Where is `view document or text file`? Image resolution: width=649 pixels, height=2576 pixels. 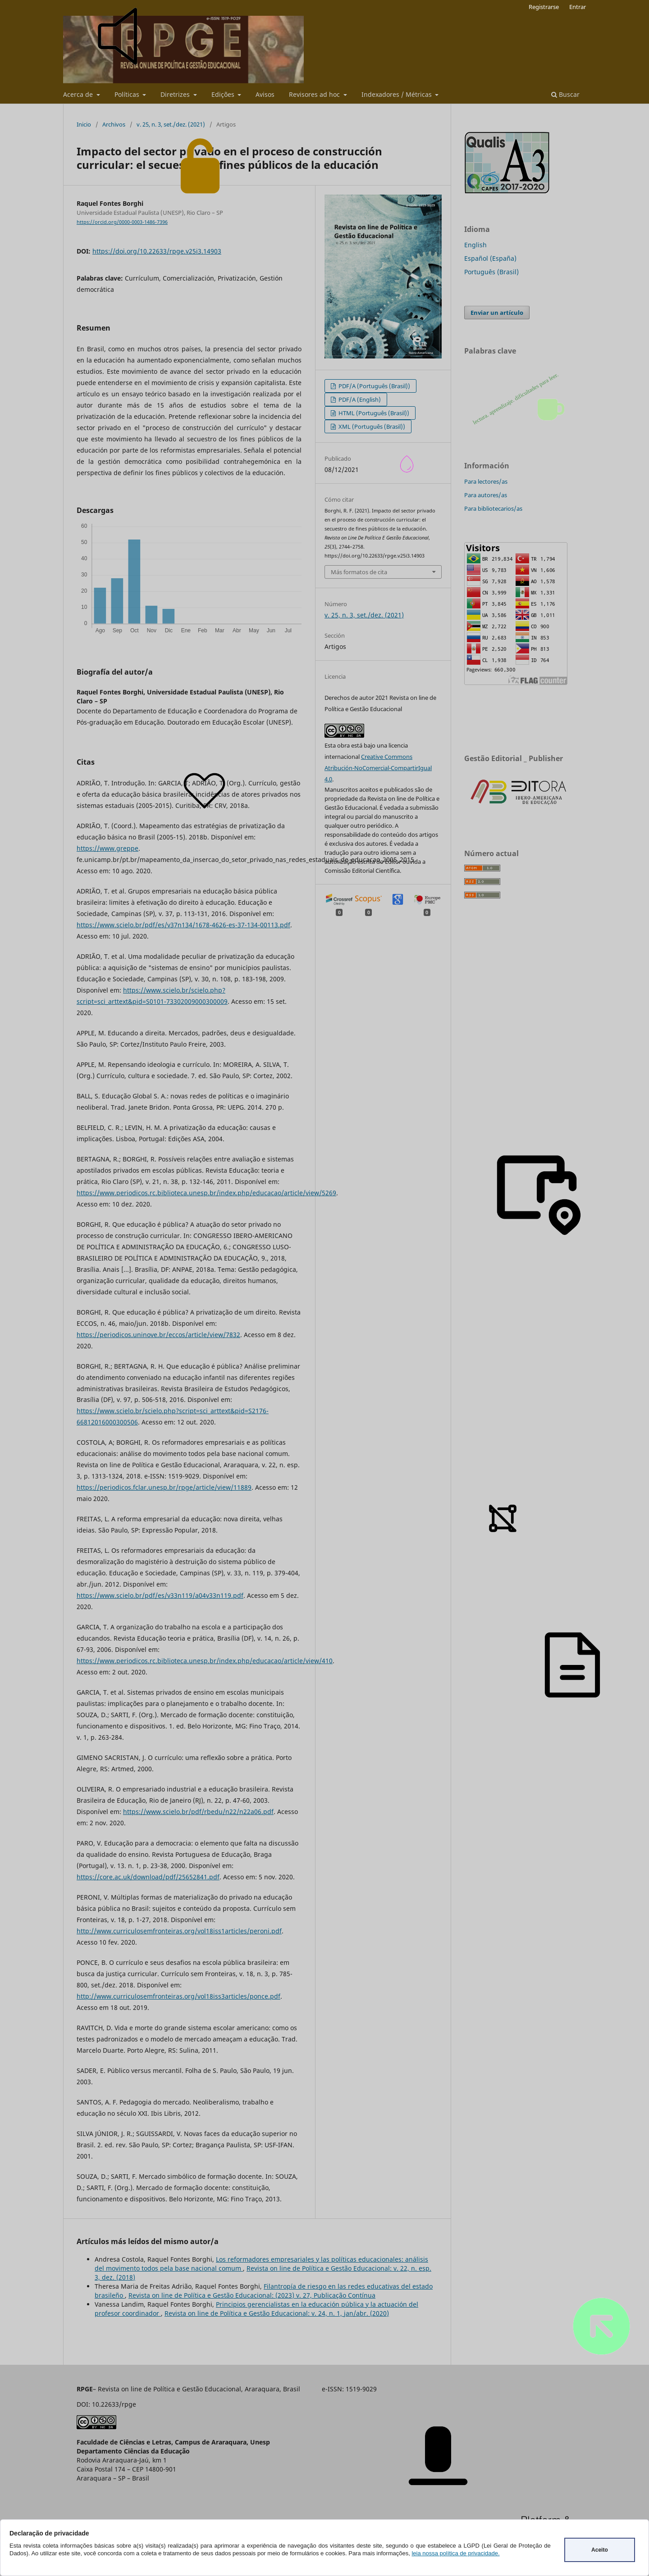
view document or text file is located at coordinates (572, 1665).